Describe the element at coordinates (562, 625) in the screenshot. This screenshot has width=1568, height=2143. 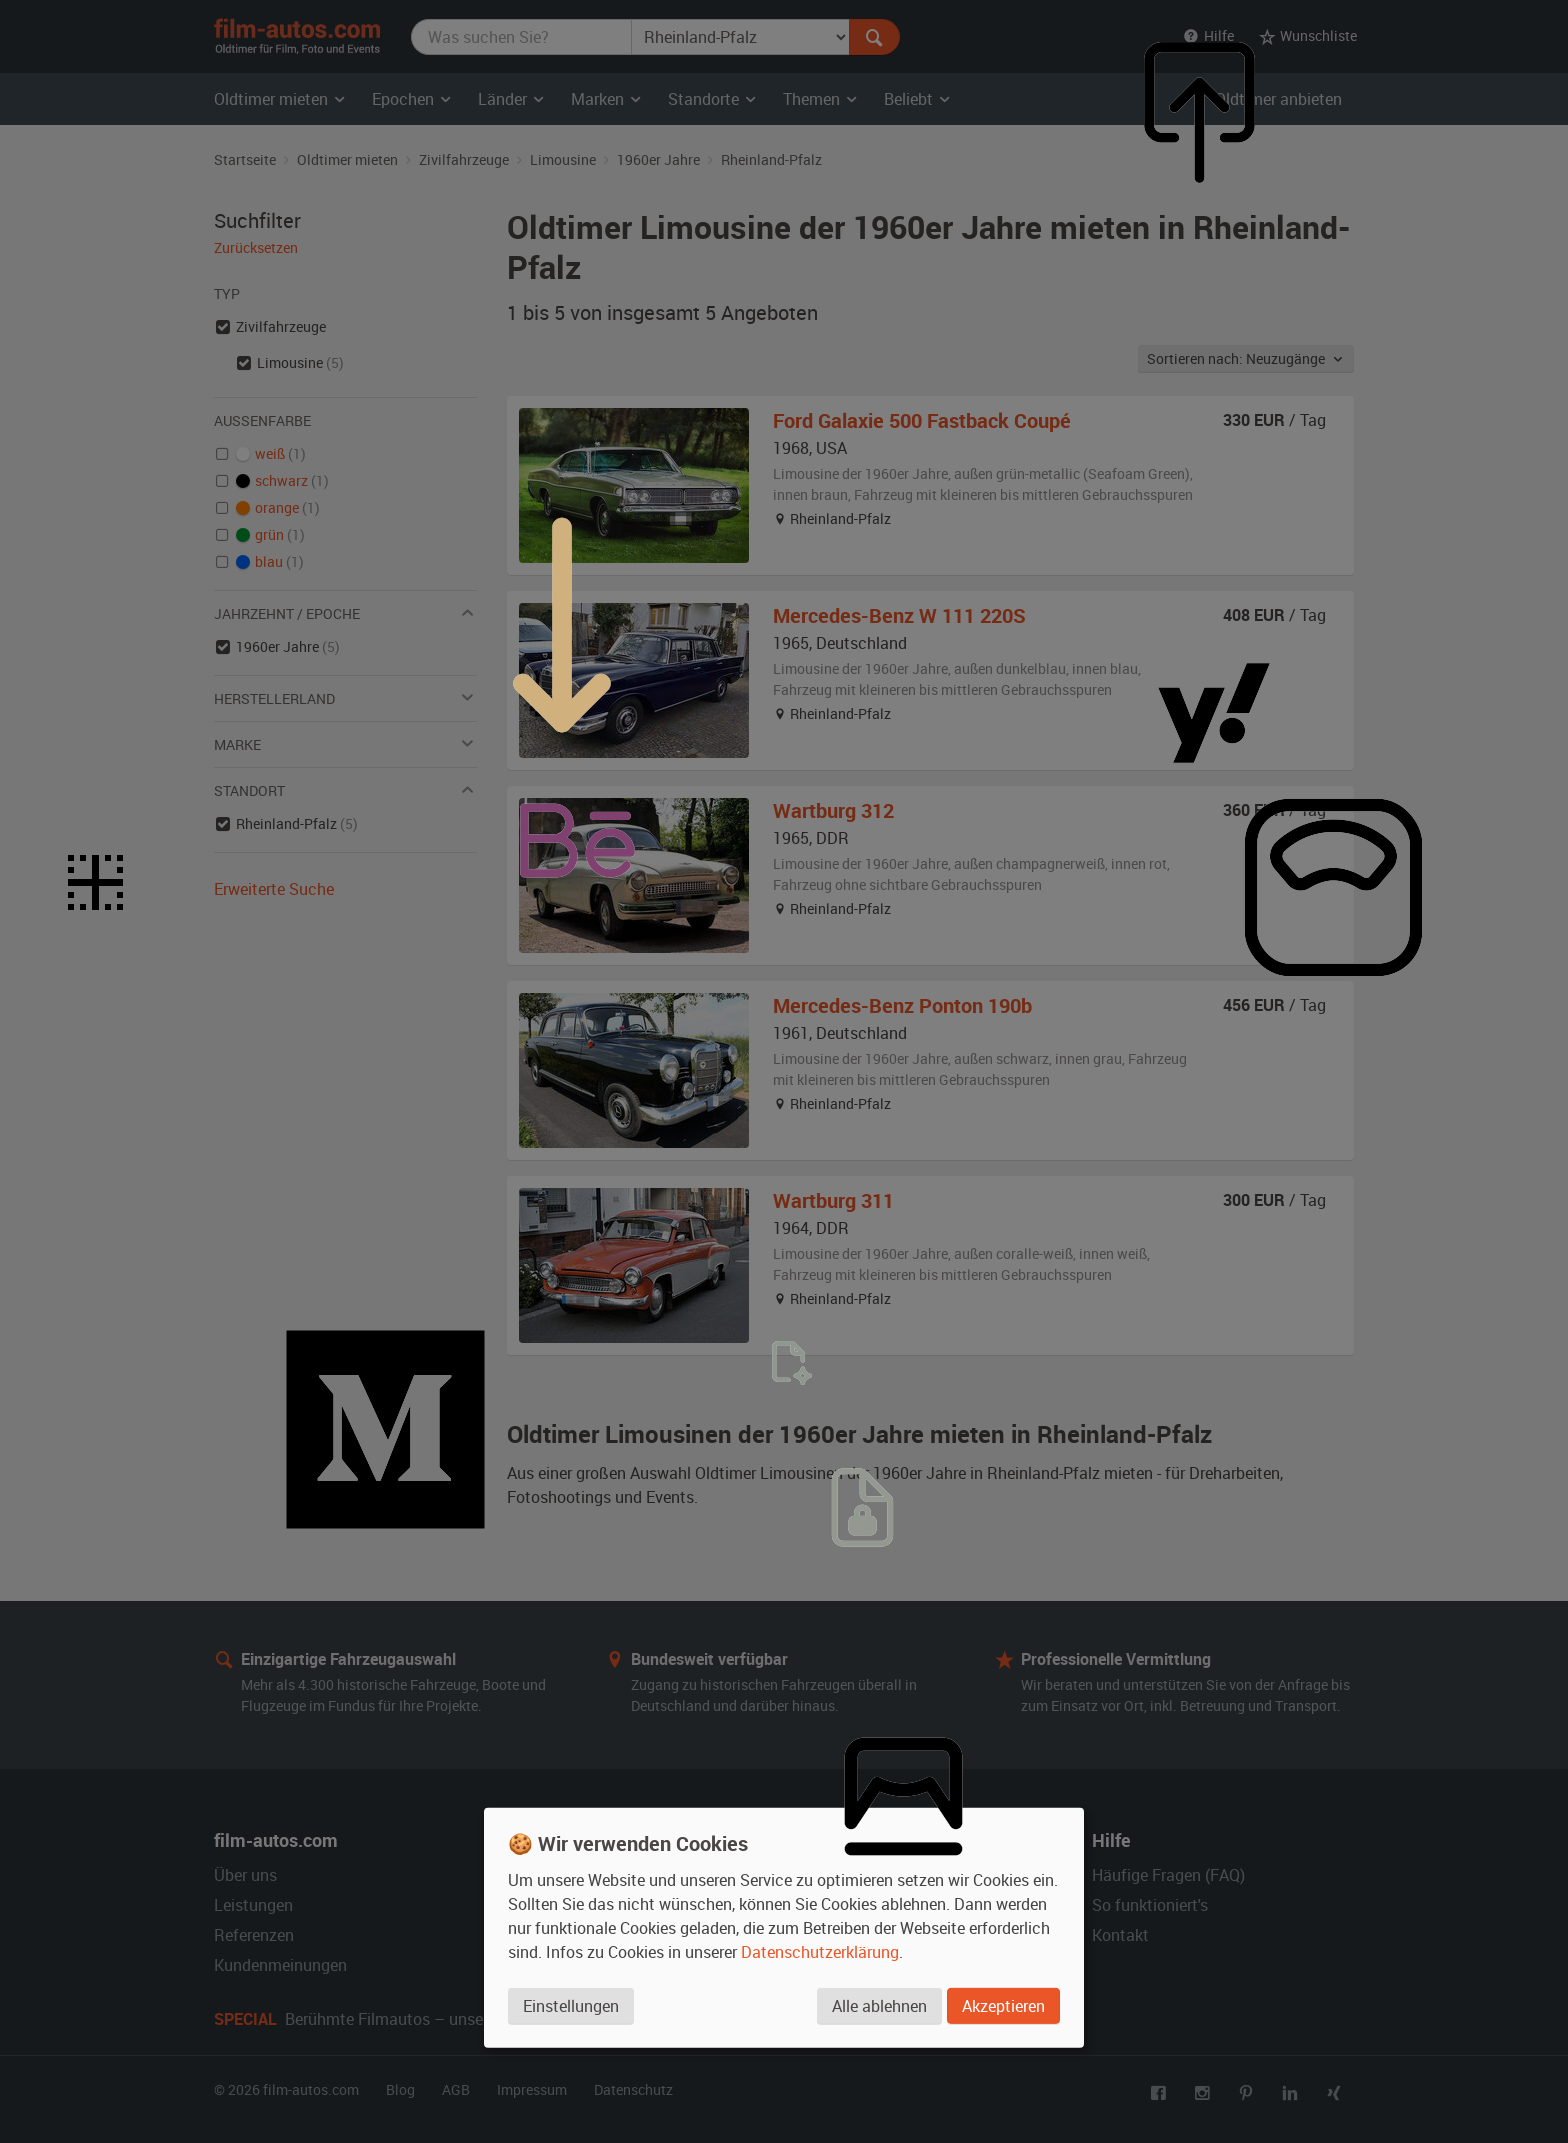
I see `move item down in a list` at that location.